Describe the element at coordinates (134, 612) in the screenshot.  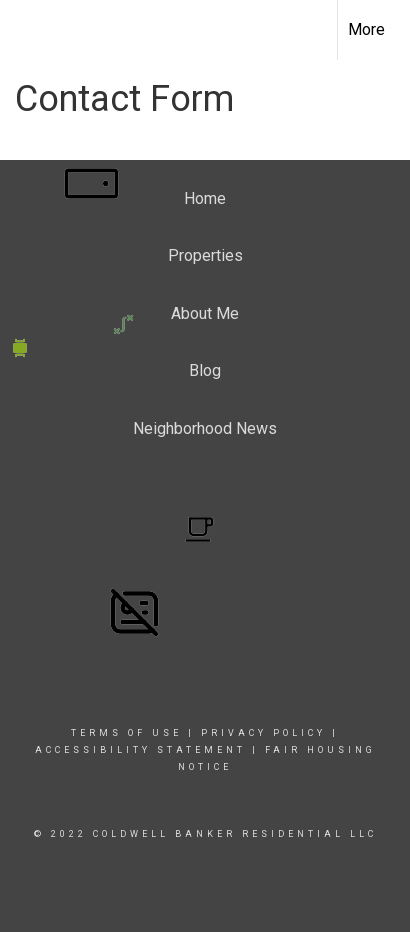
I see `disable identity verification` at that location.